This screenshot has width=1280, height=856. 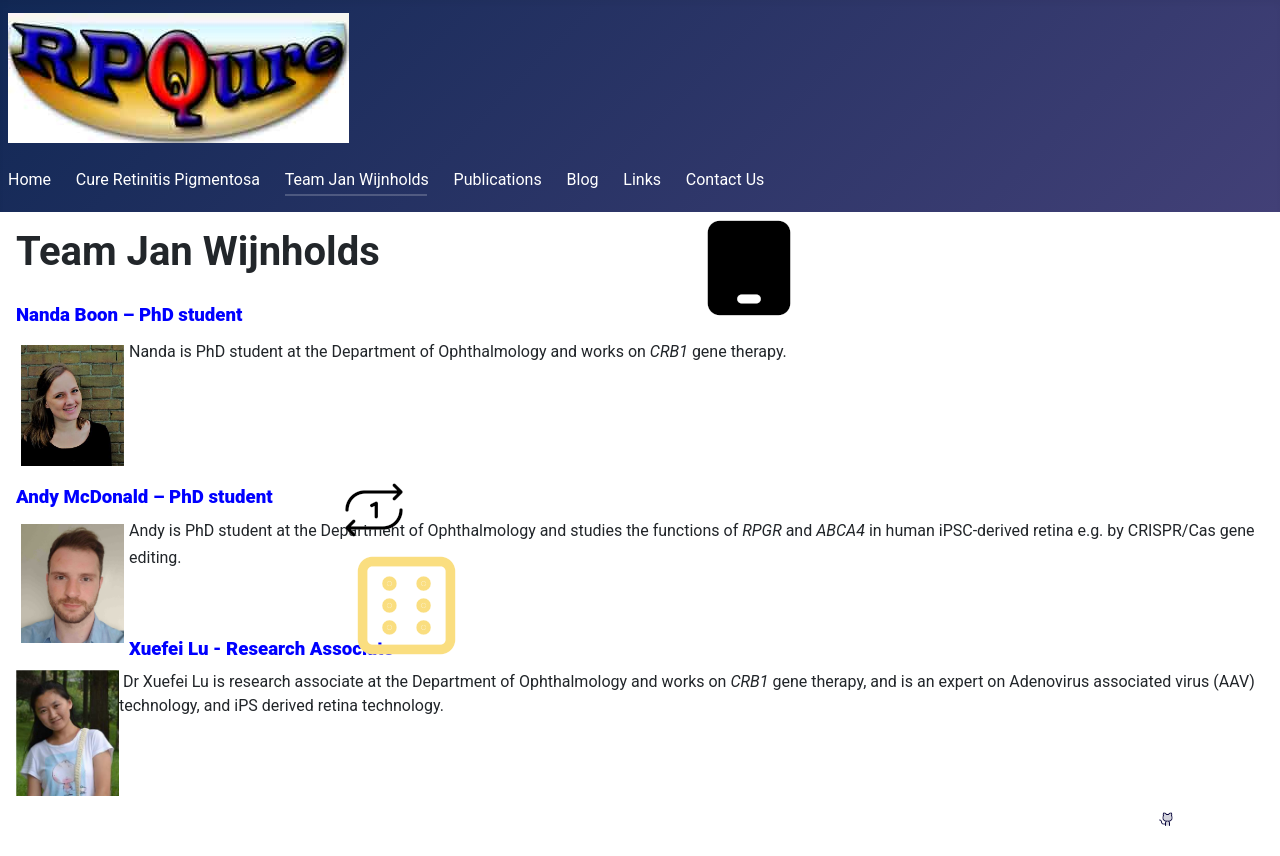 I want to click on repeat current track once, so click(x=374, y=510).